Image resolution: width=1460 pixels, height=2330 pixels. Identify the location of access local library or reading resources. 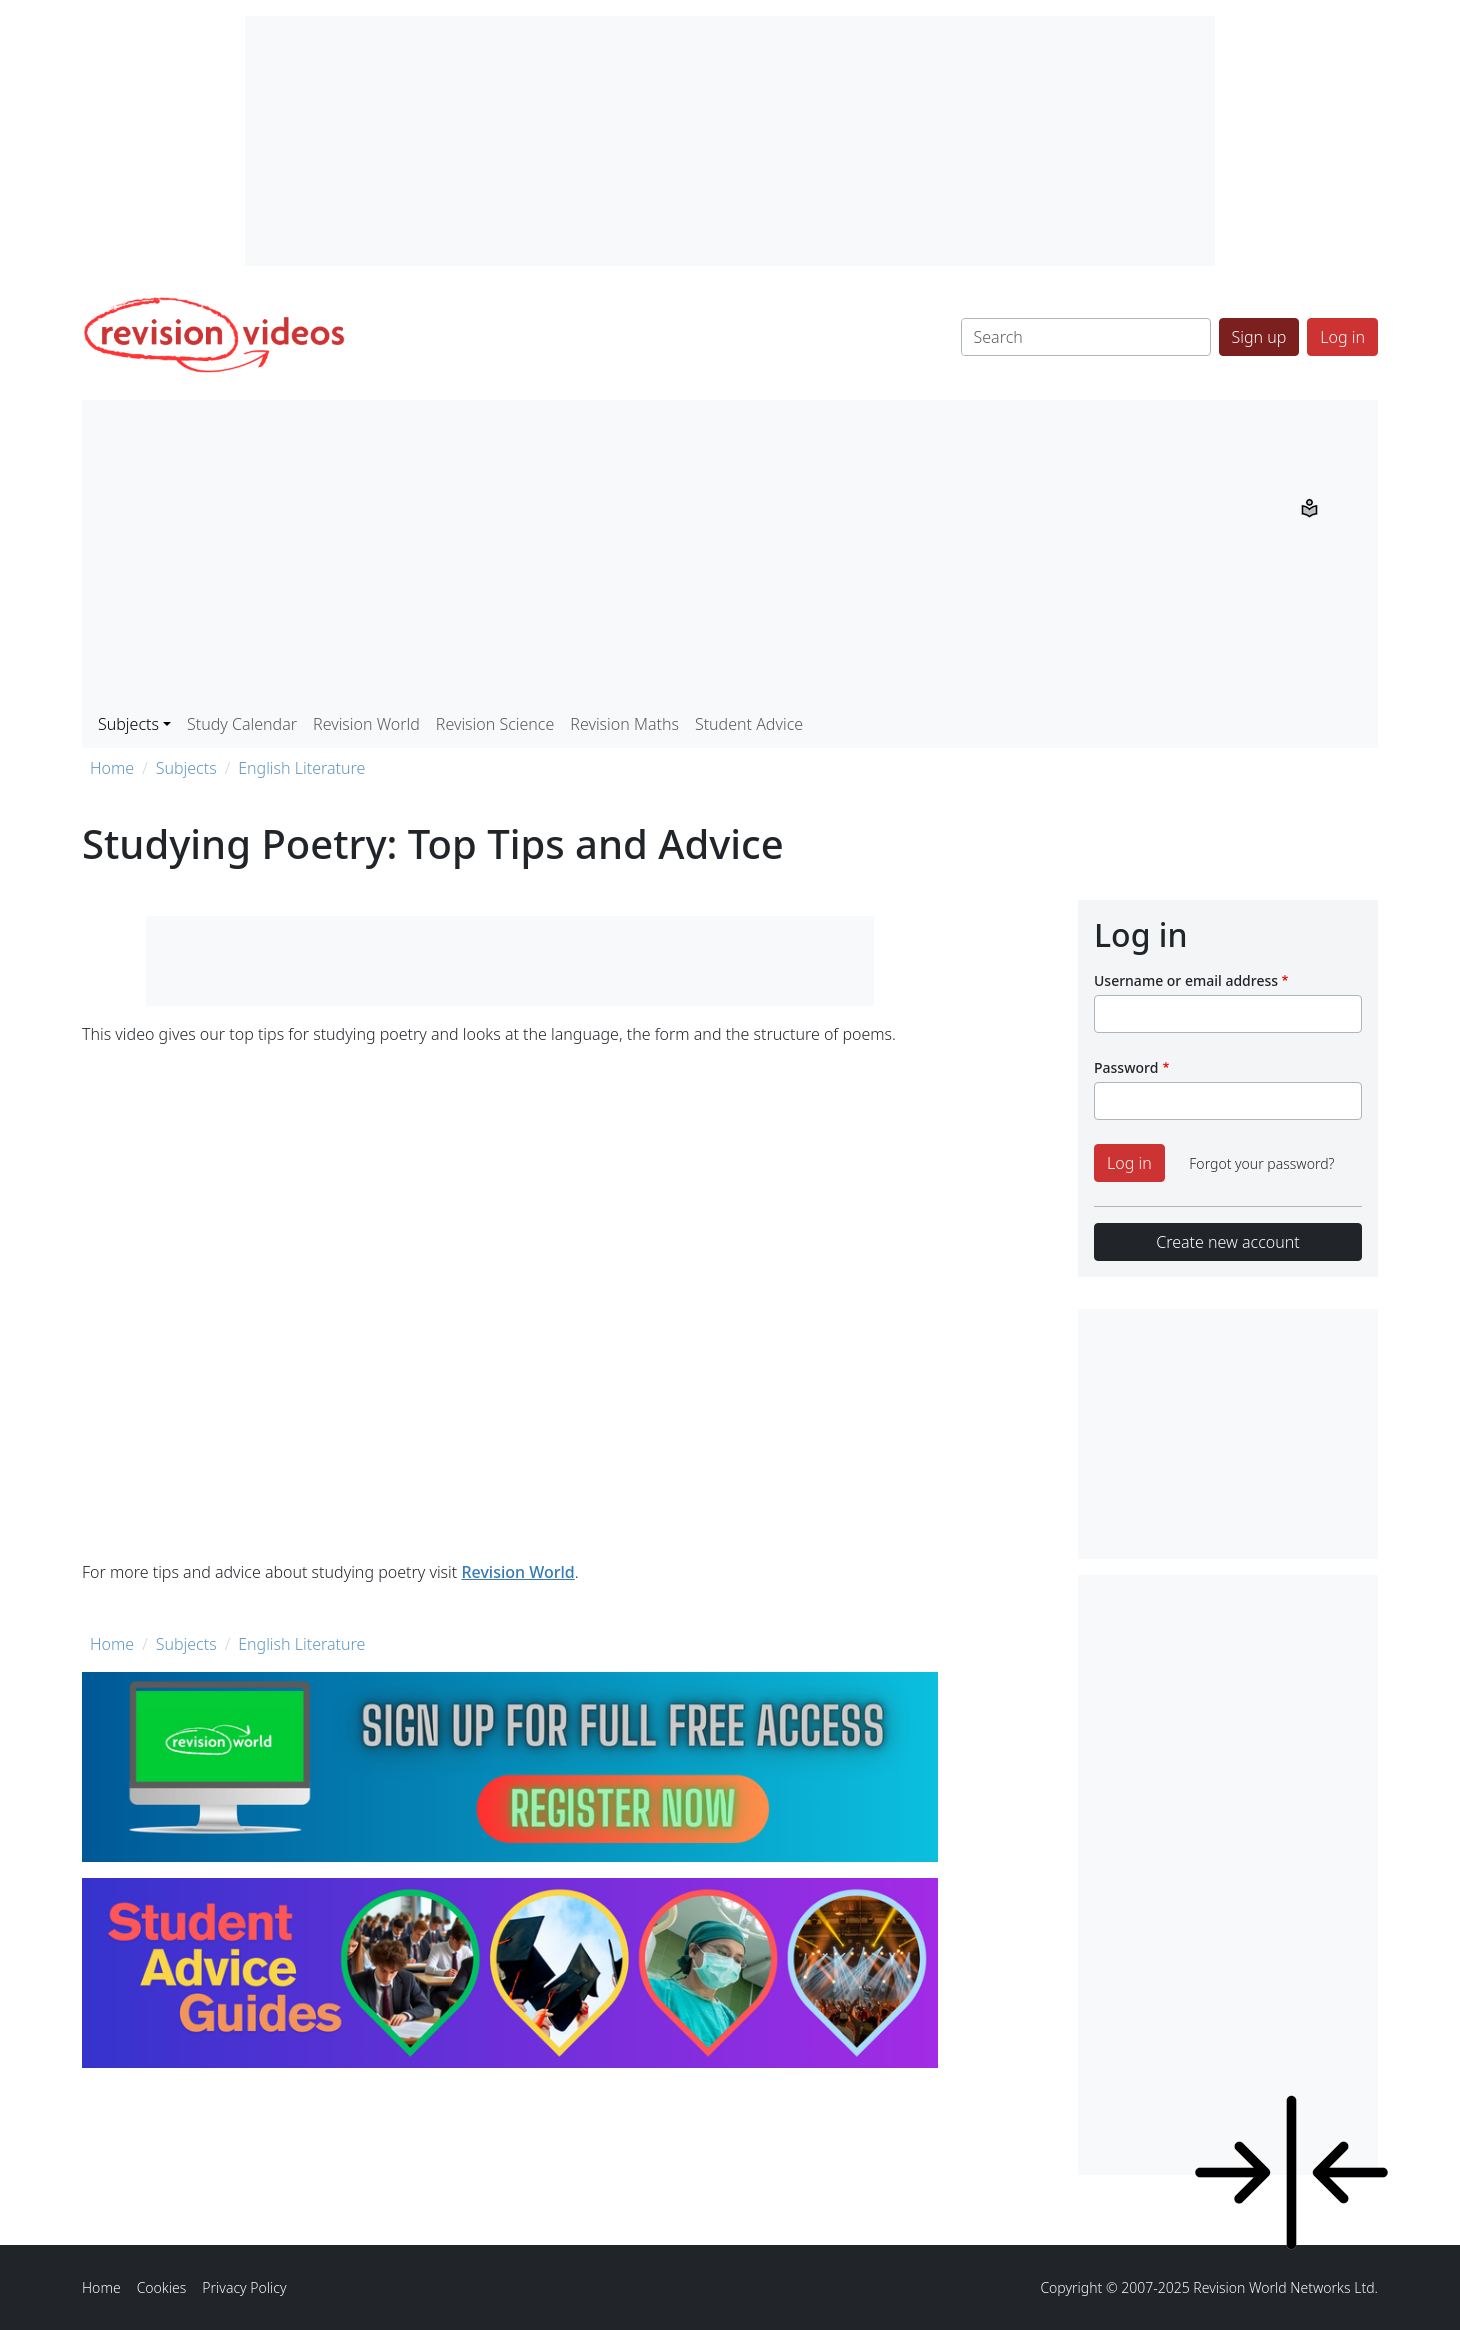
(1309, 508).